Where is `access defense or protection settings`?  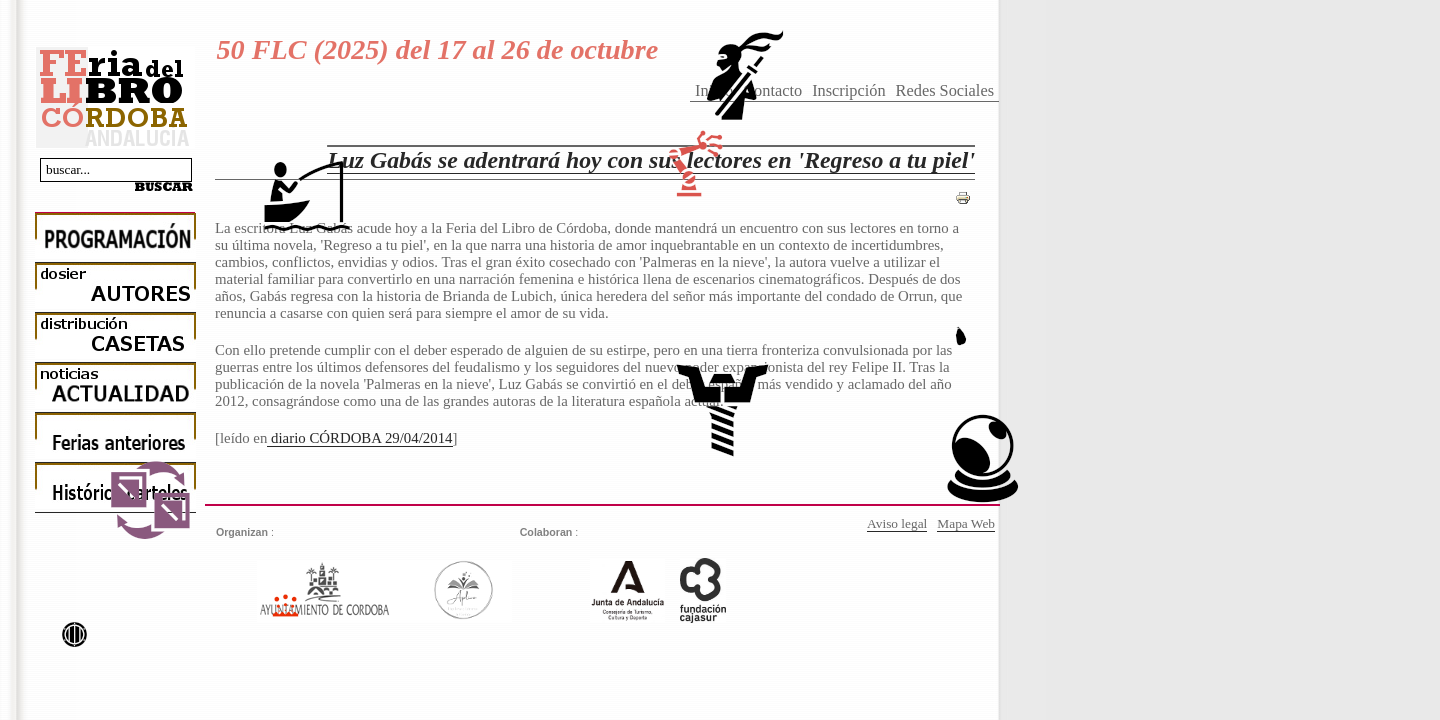 access defense or protection settings is located at coordinates (74, 634).